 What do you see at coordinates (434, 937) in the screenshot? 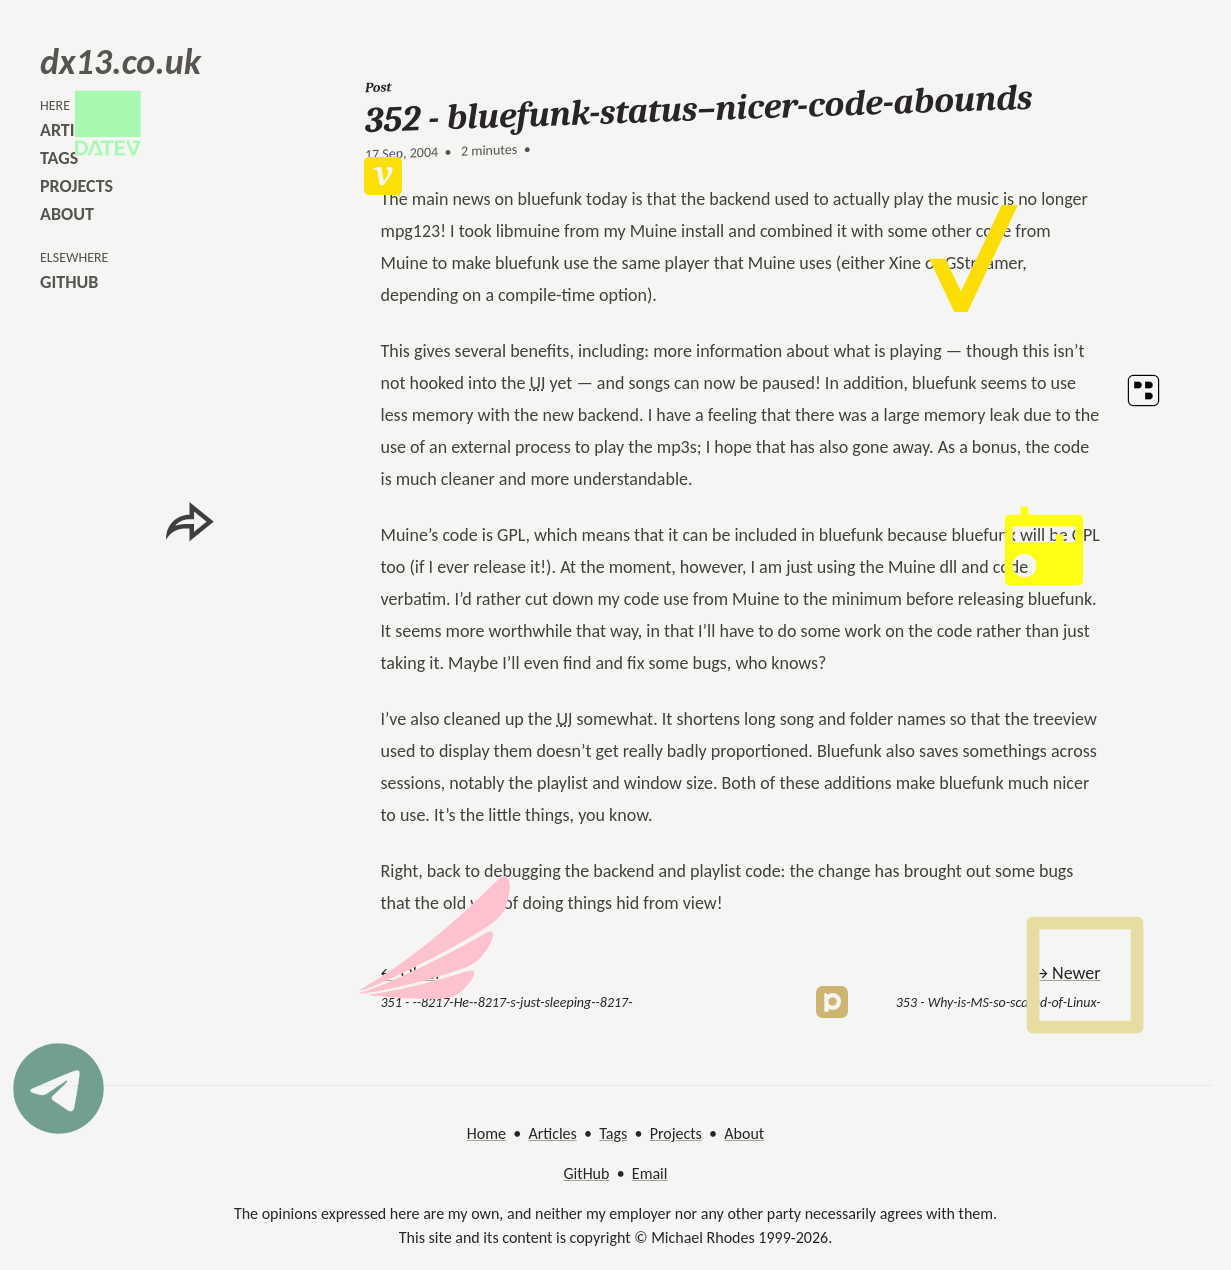
I see `Ethiopian Airlines logo` at bounding box center [434, 937].